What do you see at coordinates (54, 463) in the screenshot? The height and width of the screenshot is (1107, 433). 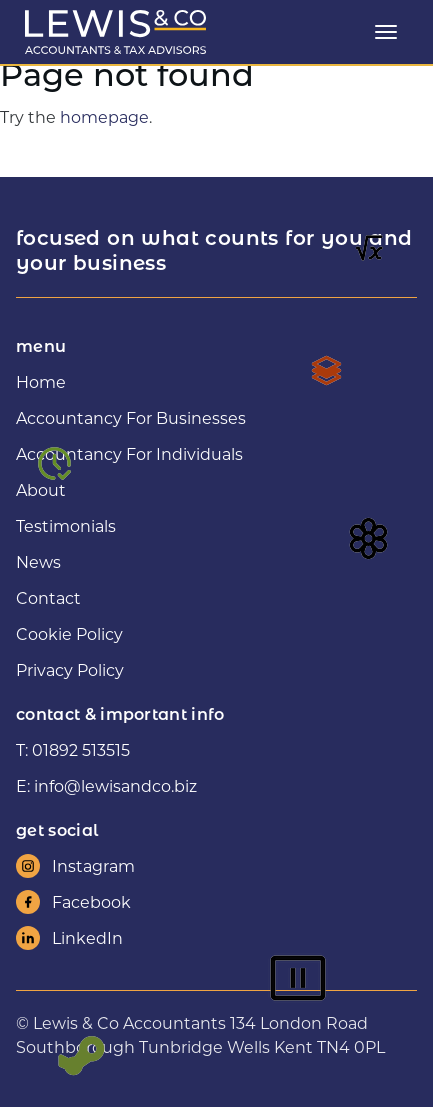 I see `task or event completed on time` at bounding box center [54, 463].